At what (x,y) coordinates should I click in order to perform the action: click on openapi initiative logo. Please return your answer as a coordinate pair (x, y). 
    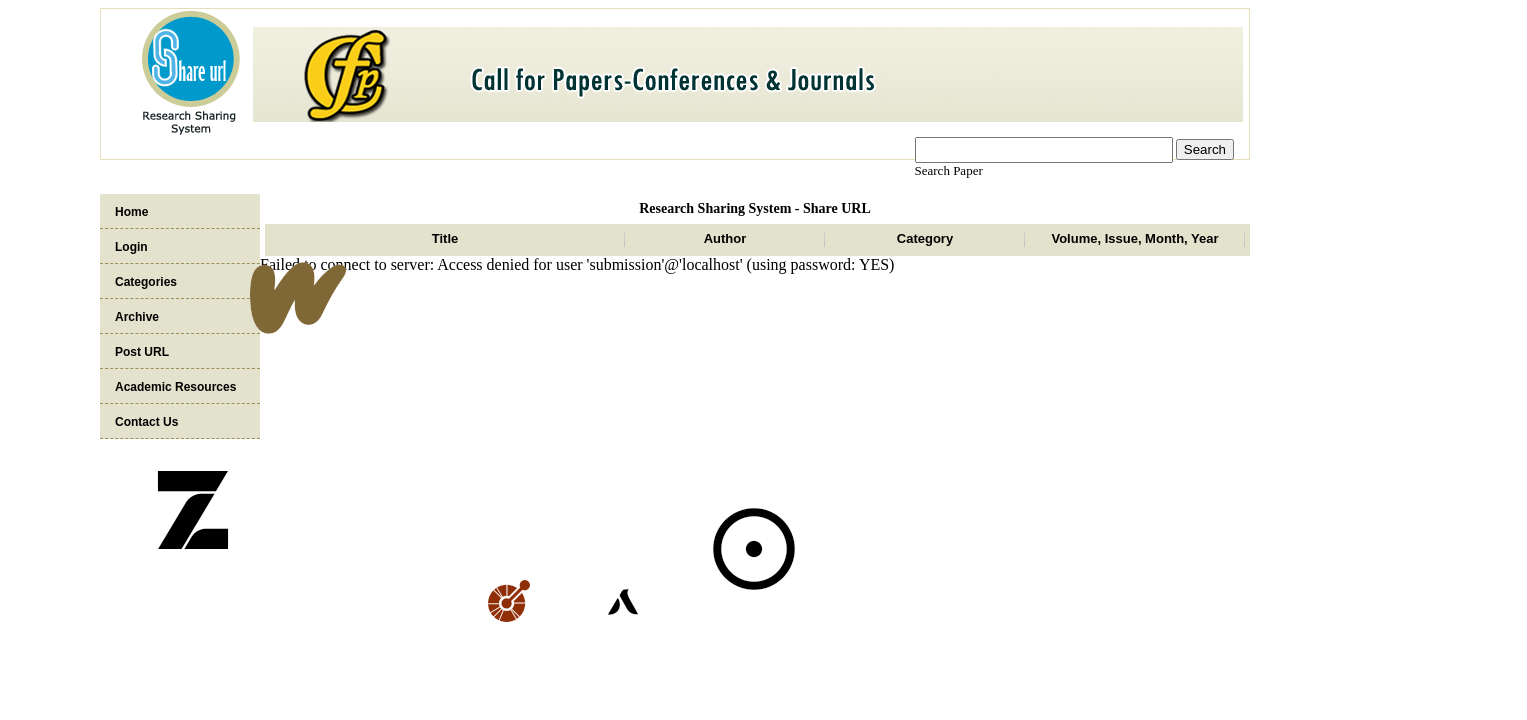
    Looking at the image, I should click on (509, 601).